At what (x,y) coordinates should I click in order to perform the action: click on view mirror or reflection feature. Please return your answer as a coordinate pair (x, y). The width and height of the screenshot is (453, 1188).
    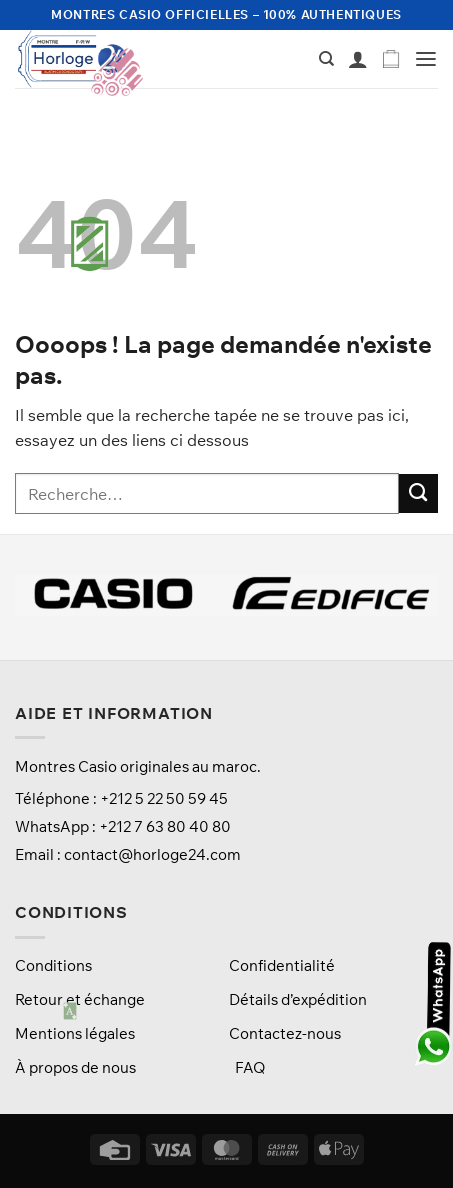
    Looking at the image, I should click on (89, 243).